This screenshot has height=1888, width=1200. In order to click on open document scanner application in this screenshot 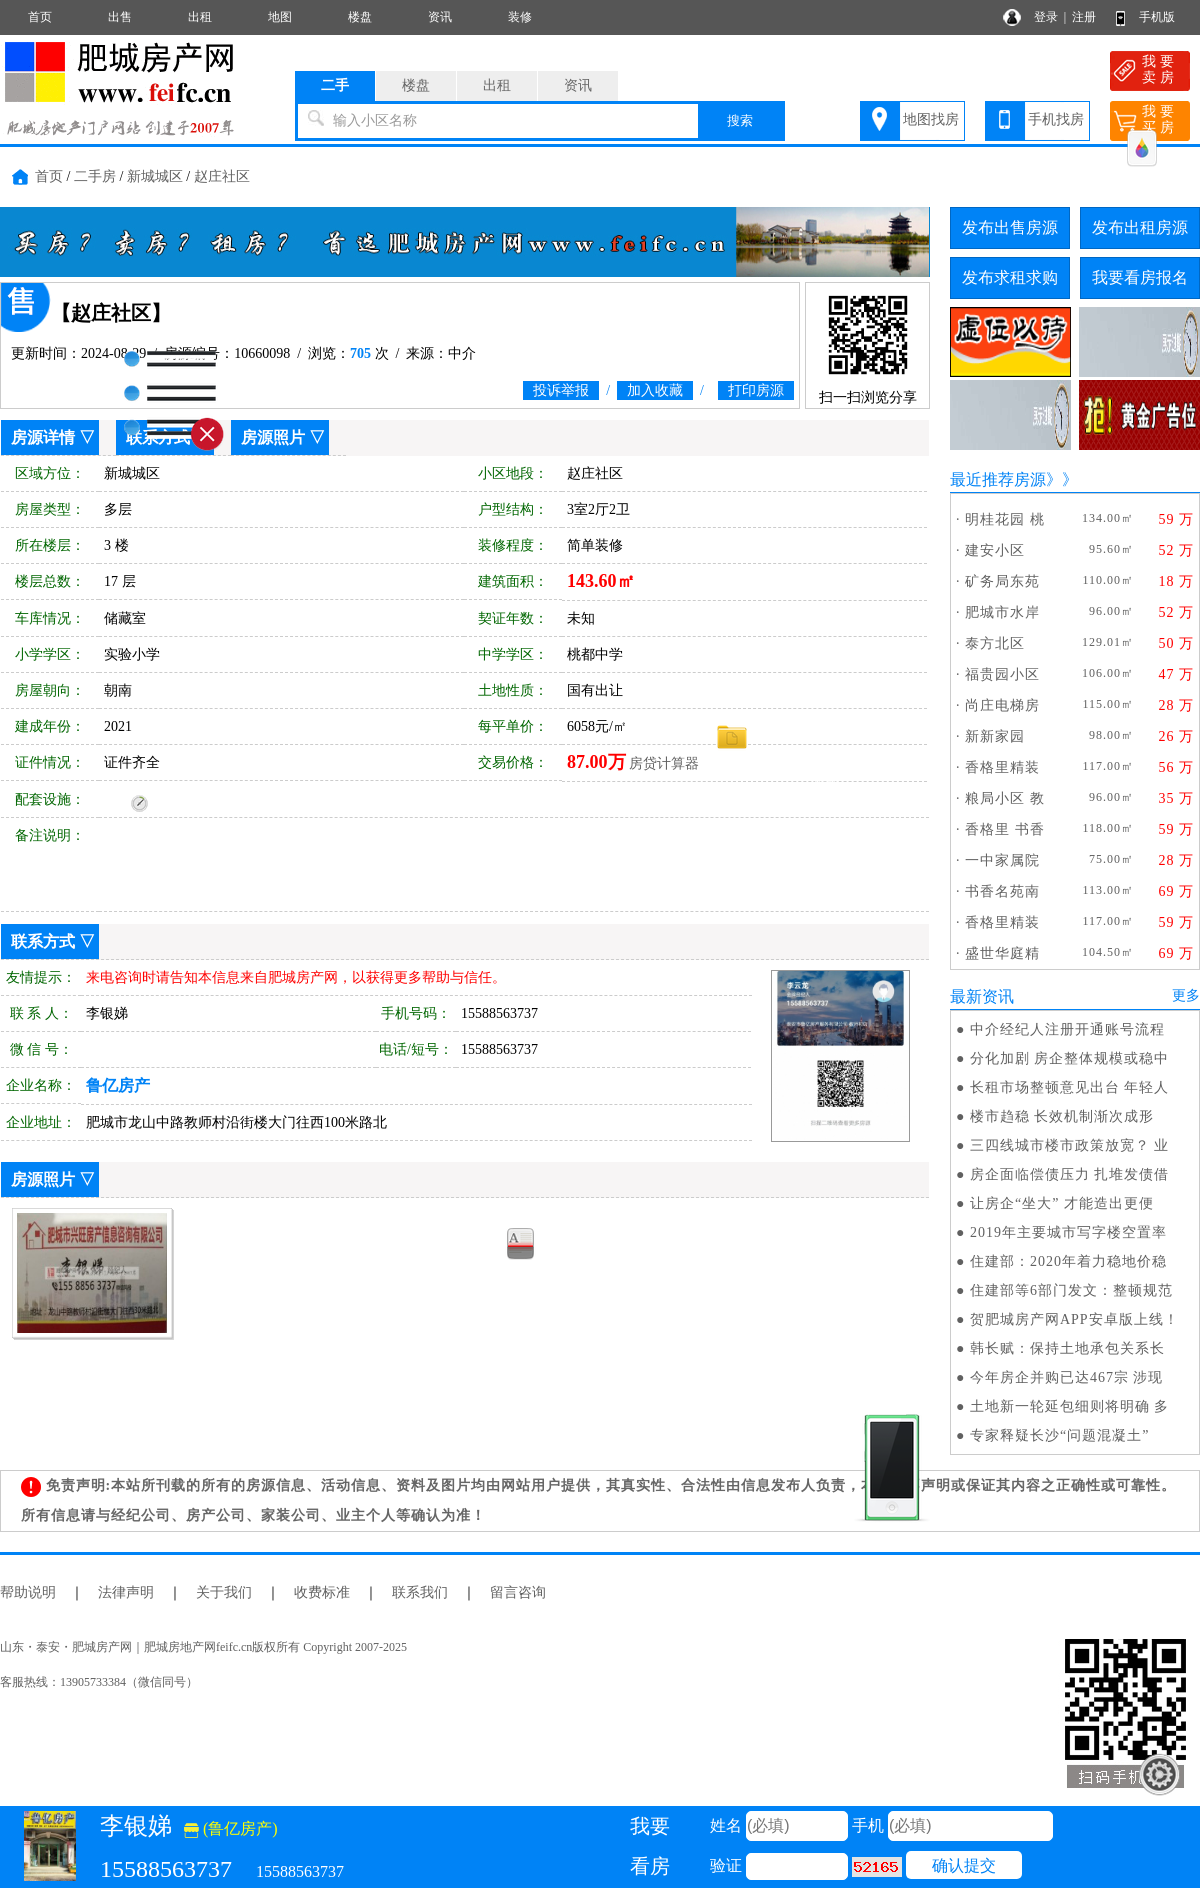, I will do `click(520, 1243)`.